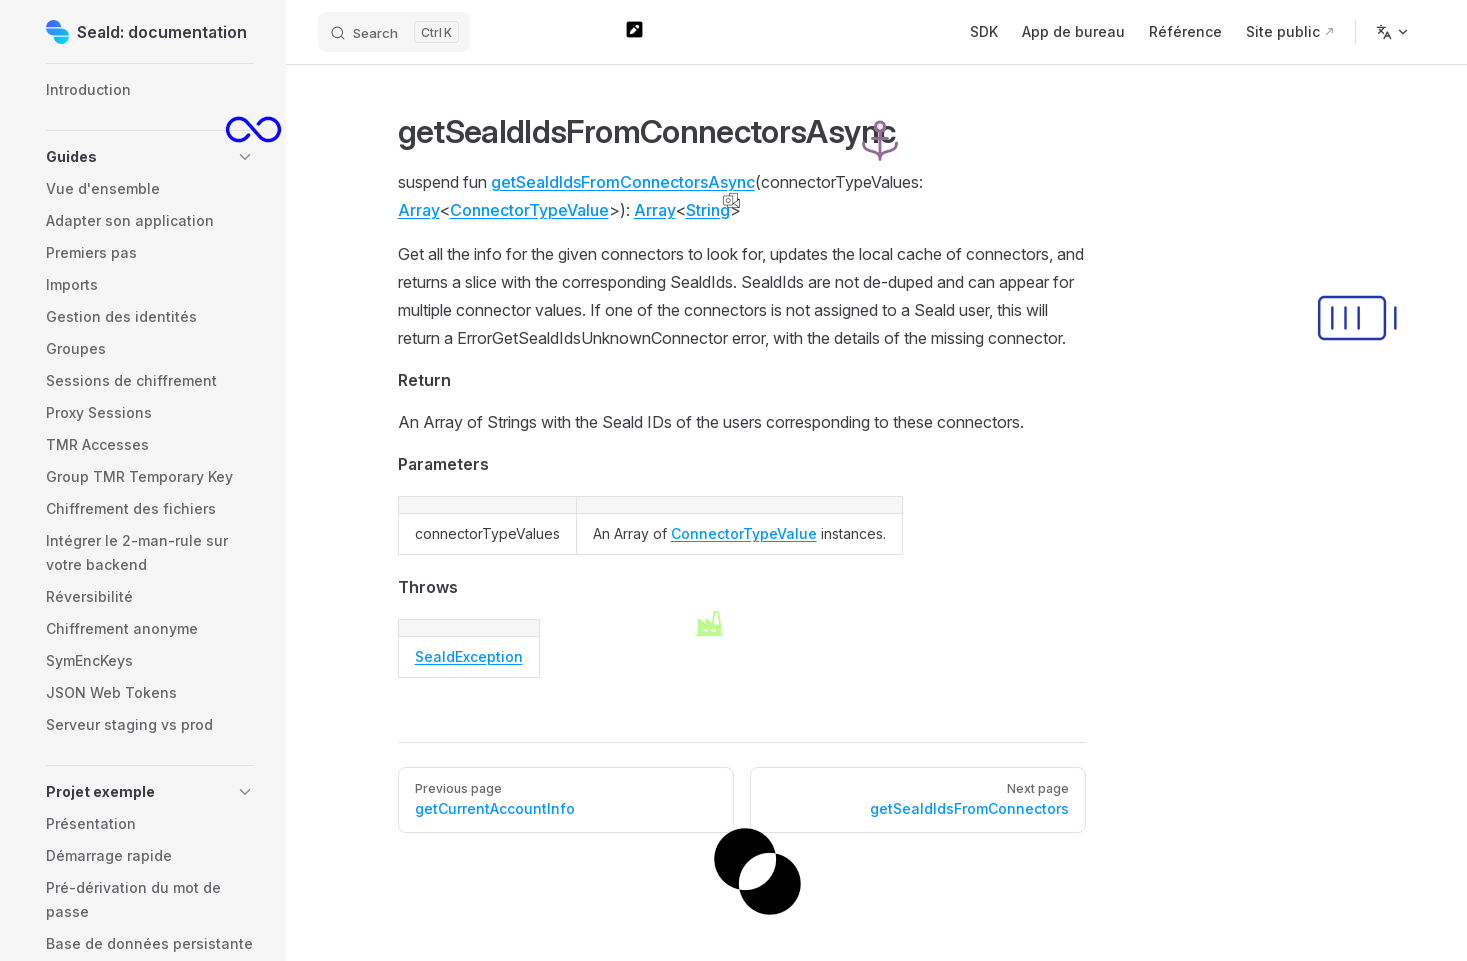  I want to click on view manufacturing or production settings, so click(709, 624).